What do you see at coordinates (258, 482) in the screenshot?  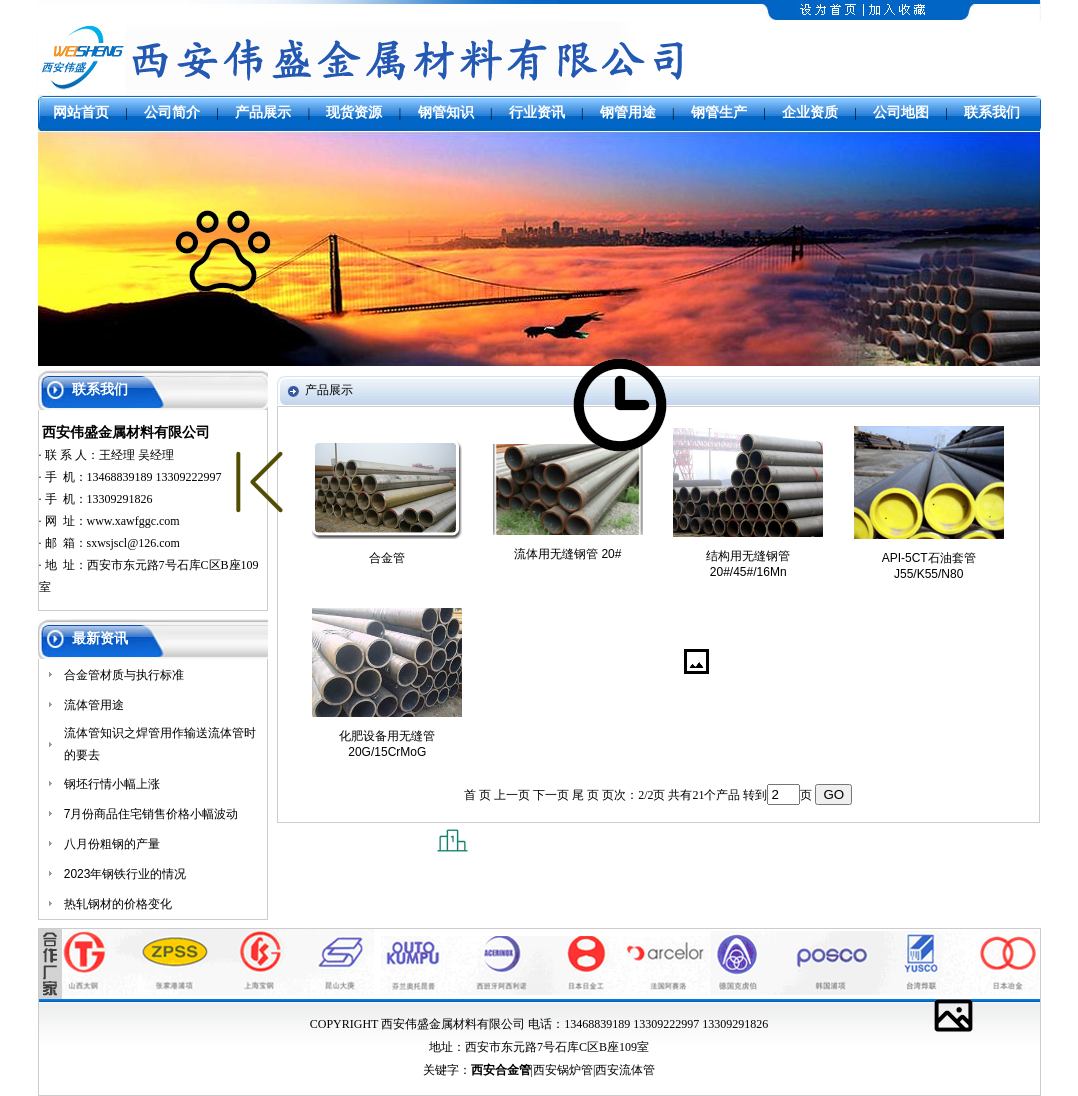 I see `navigate to the first item or beginning` at bounding box center [258, 482].